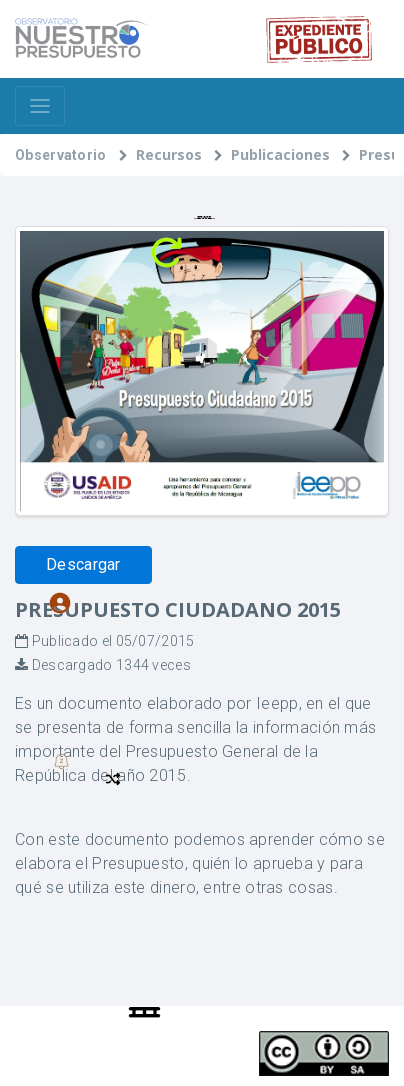  I want to click on snooze notifications, so click(61, 761).